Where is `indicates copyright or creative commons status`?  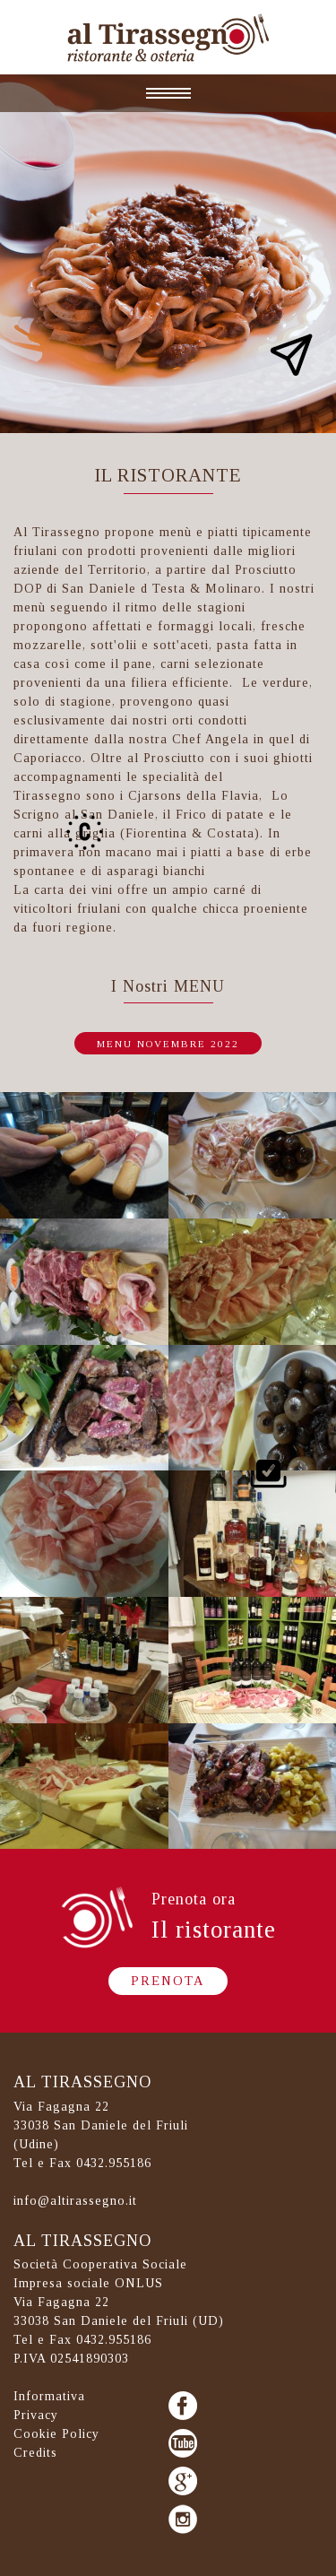 indicates copyright or creative commons status is located at coordinates (84, 831).